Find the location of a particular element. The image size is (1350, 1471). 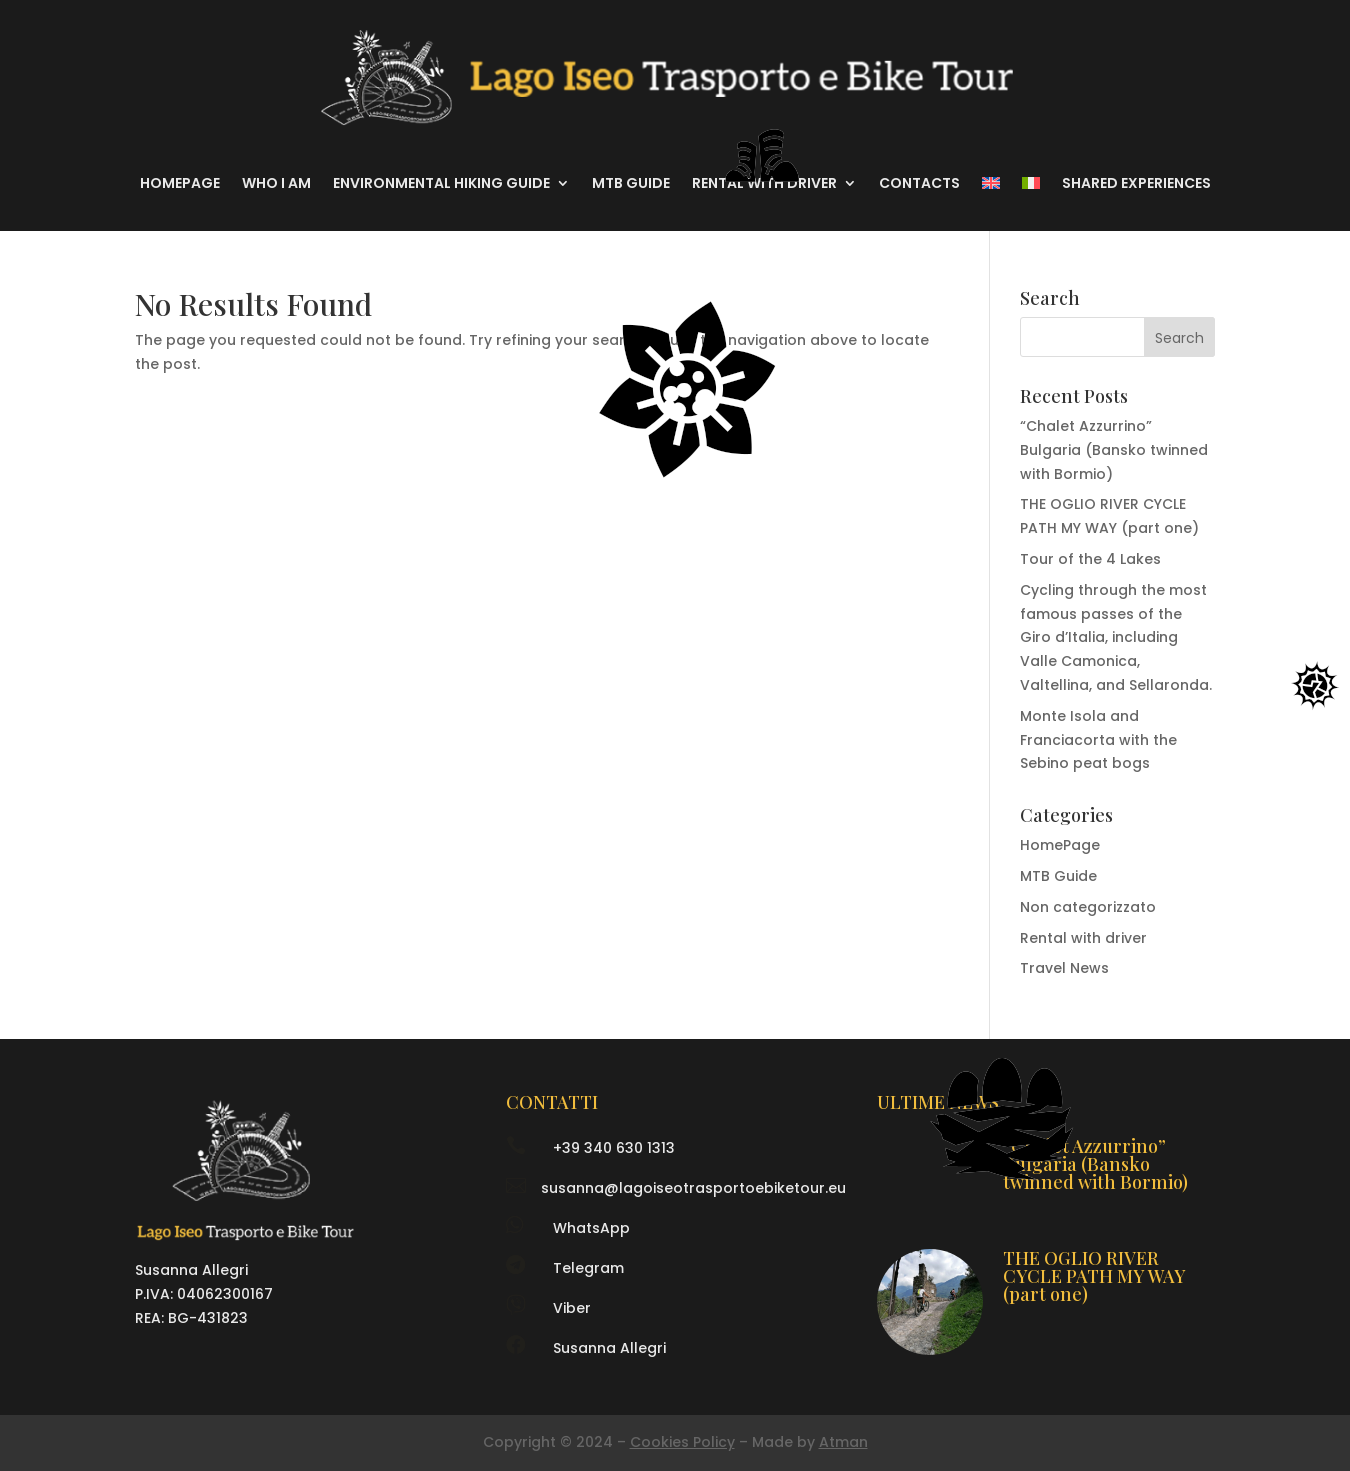

view your savings or nest egg funds is located at coordinates (1000, 1111).